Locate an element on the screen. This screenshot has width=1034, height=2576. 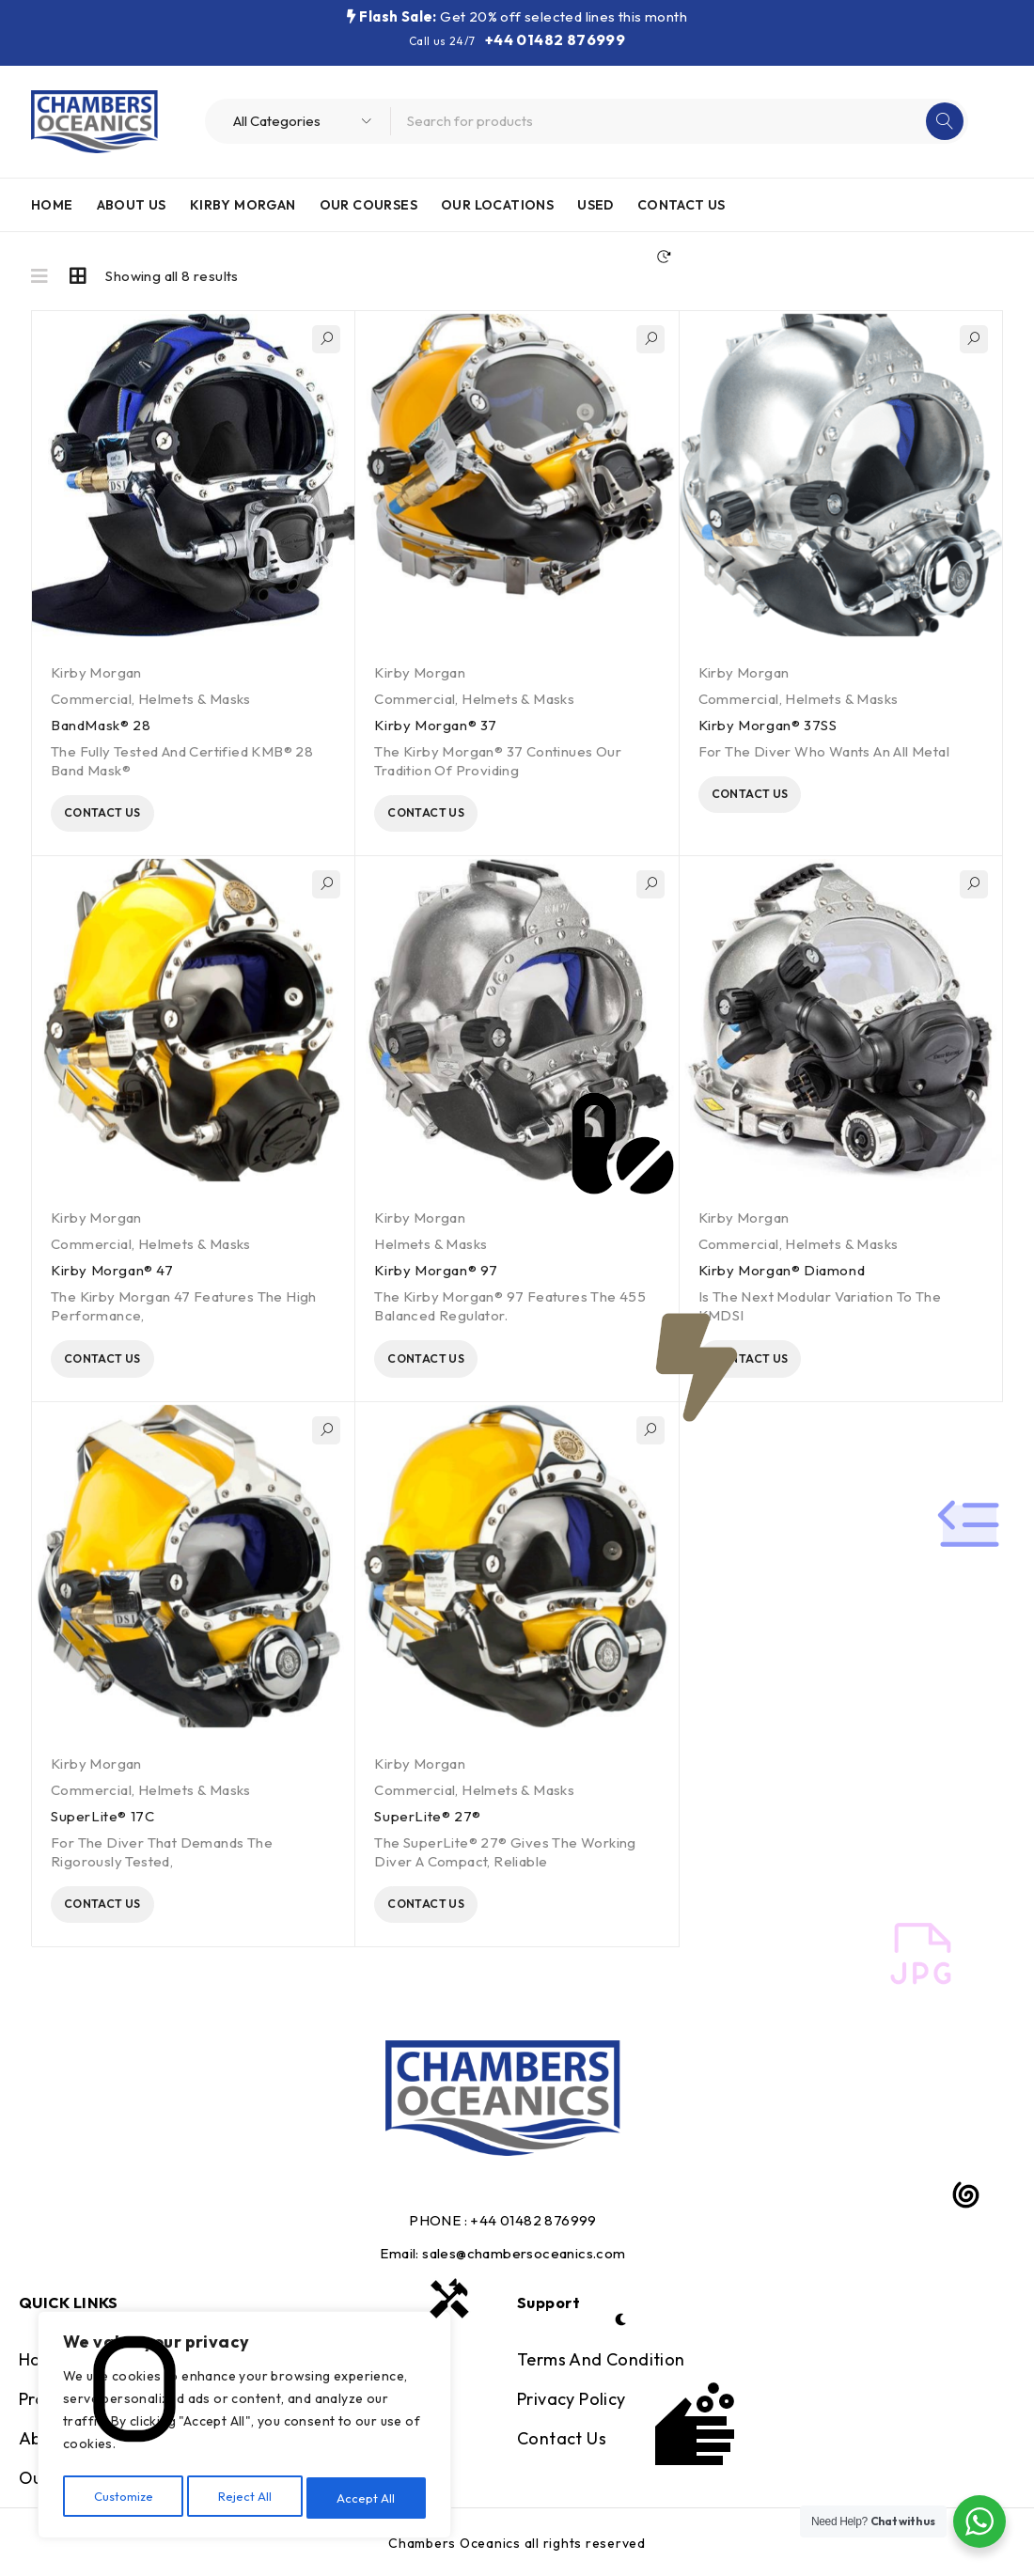
the letter "o" character or text indicator is located at coordinates (134, 2389).